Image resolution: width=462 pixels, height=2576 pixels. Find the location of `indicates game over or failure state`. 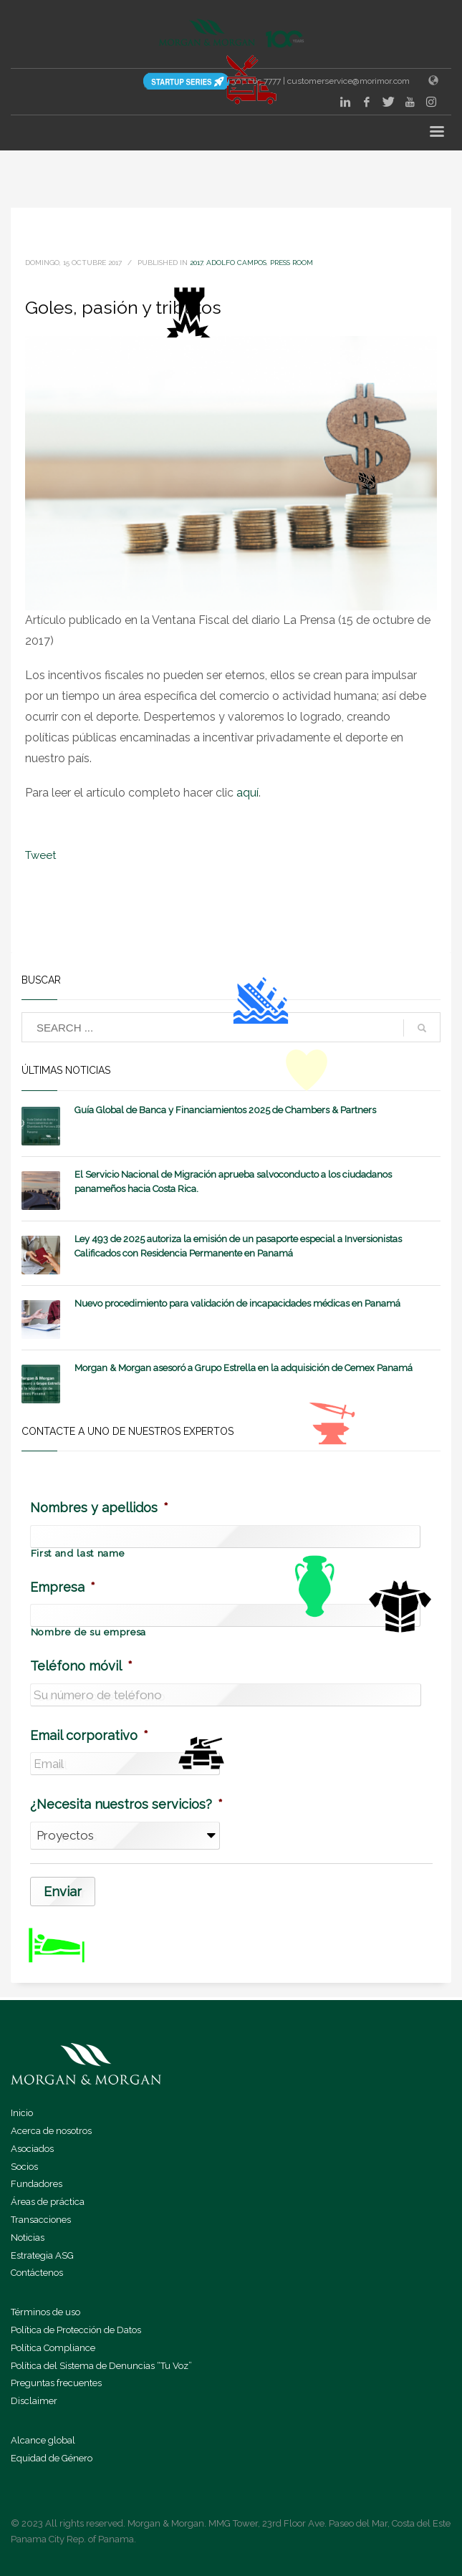

indicates game over or failure state is located at coordinates (261, 996).